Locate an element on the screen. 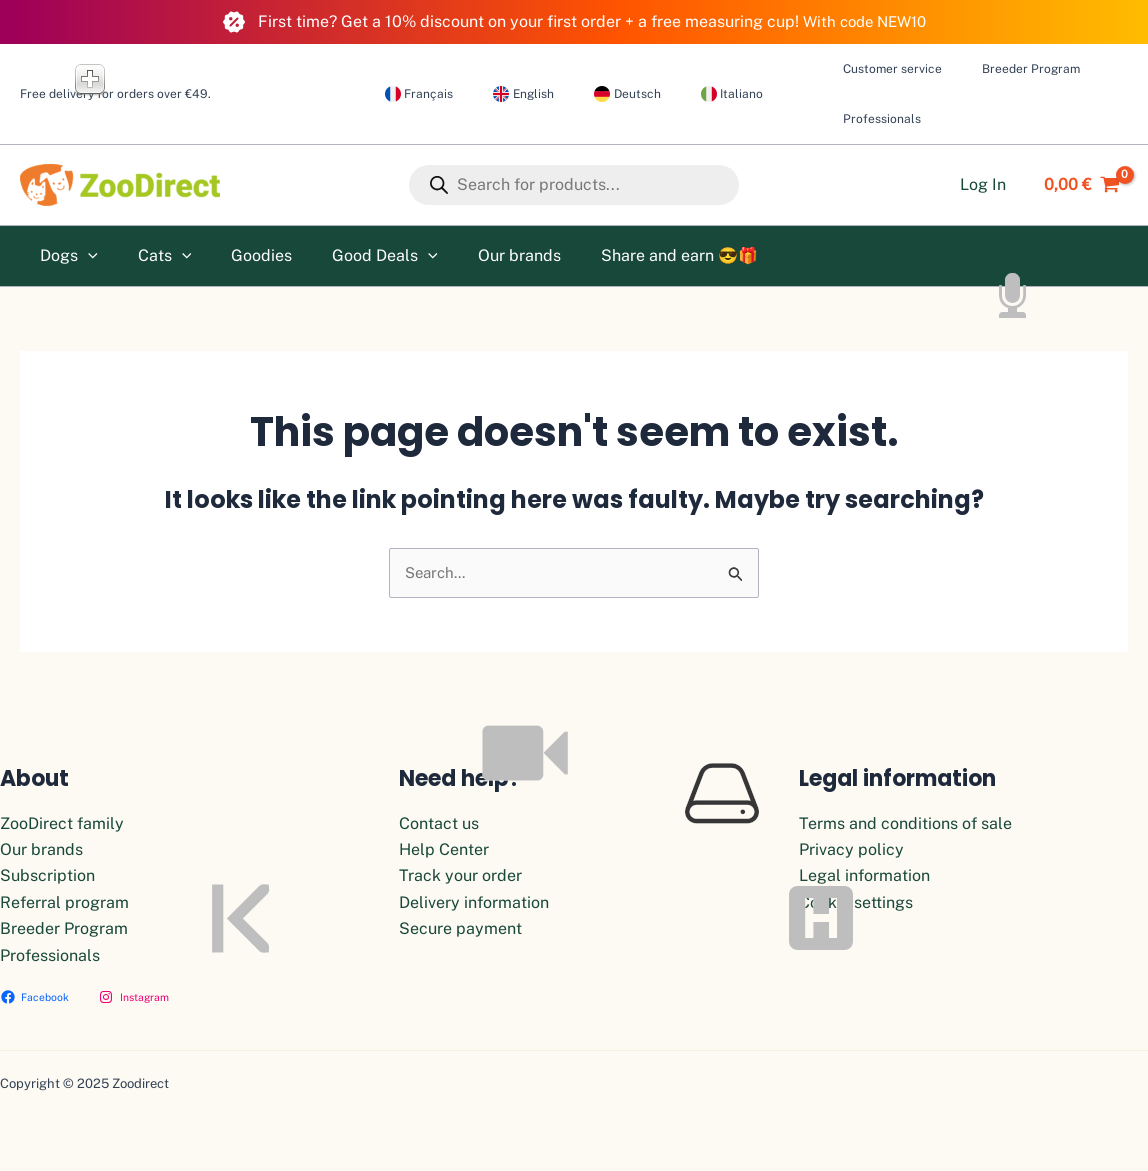  zoom in to enlarge content is located at coordinates (90, 78).